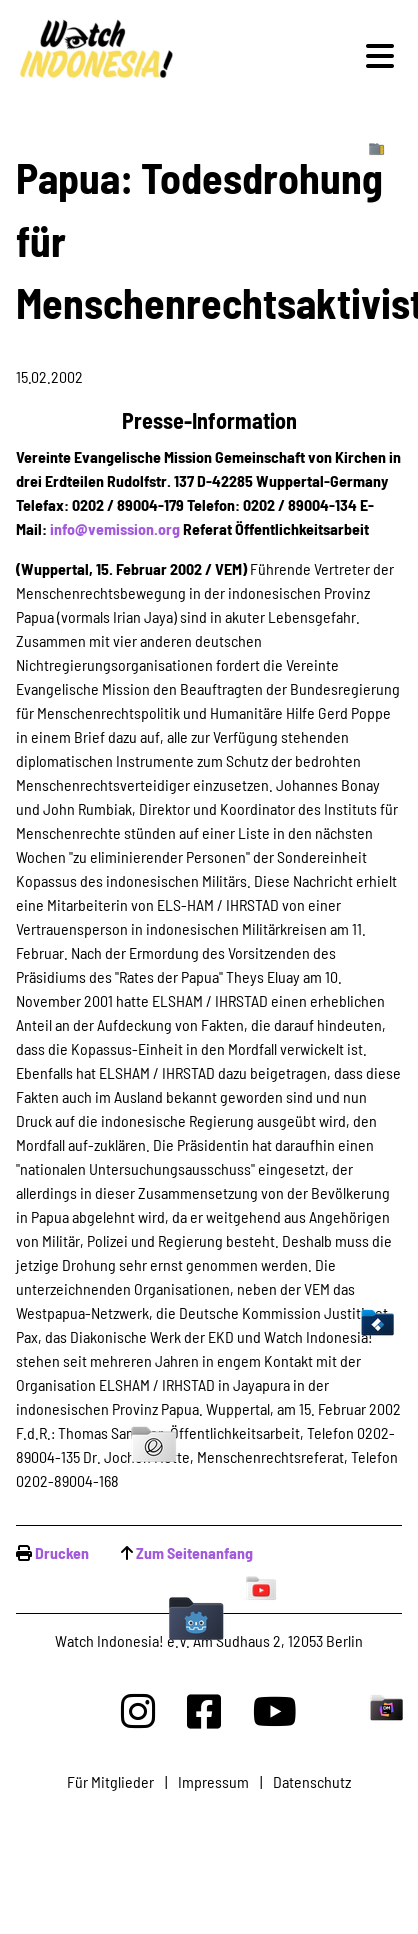  I want to click on open folder containing YouTube downloads, so click(261, 1589).